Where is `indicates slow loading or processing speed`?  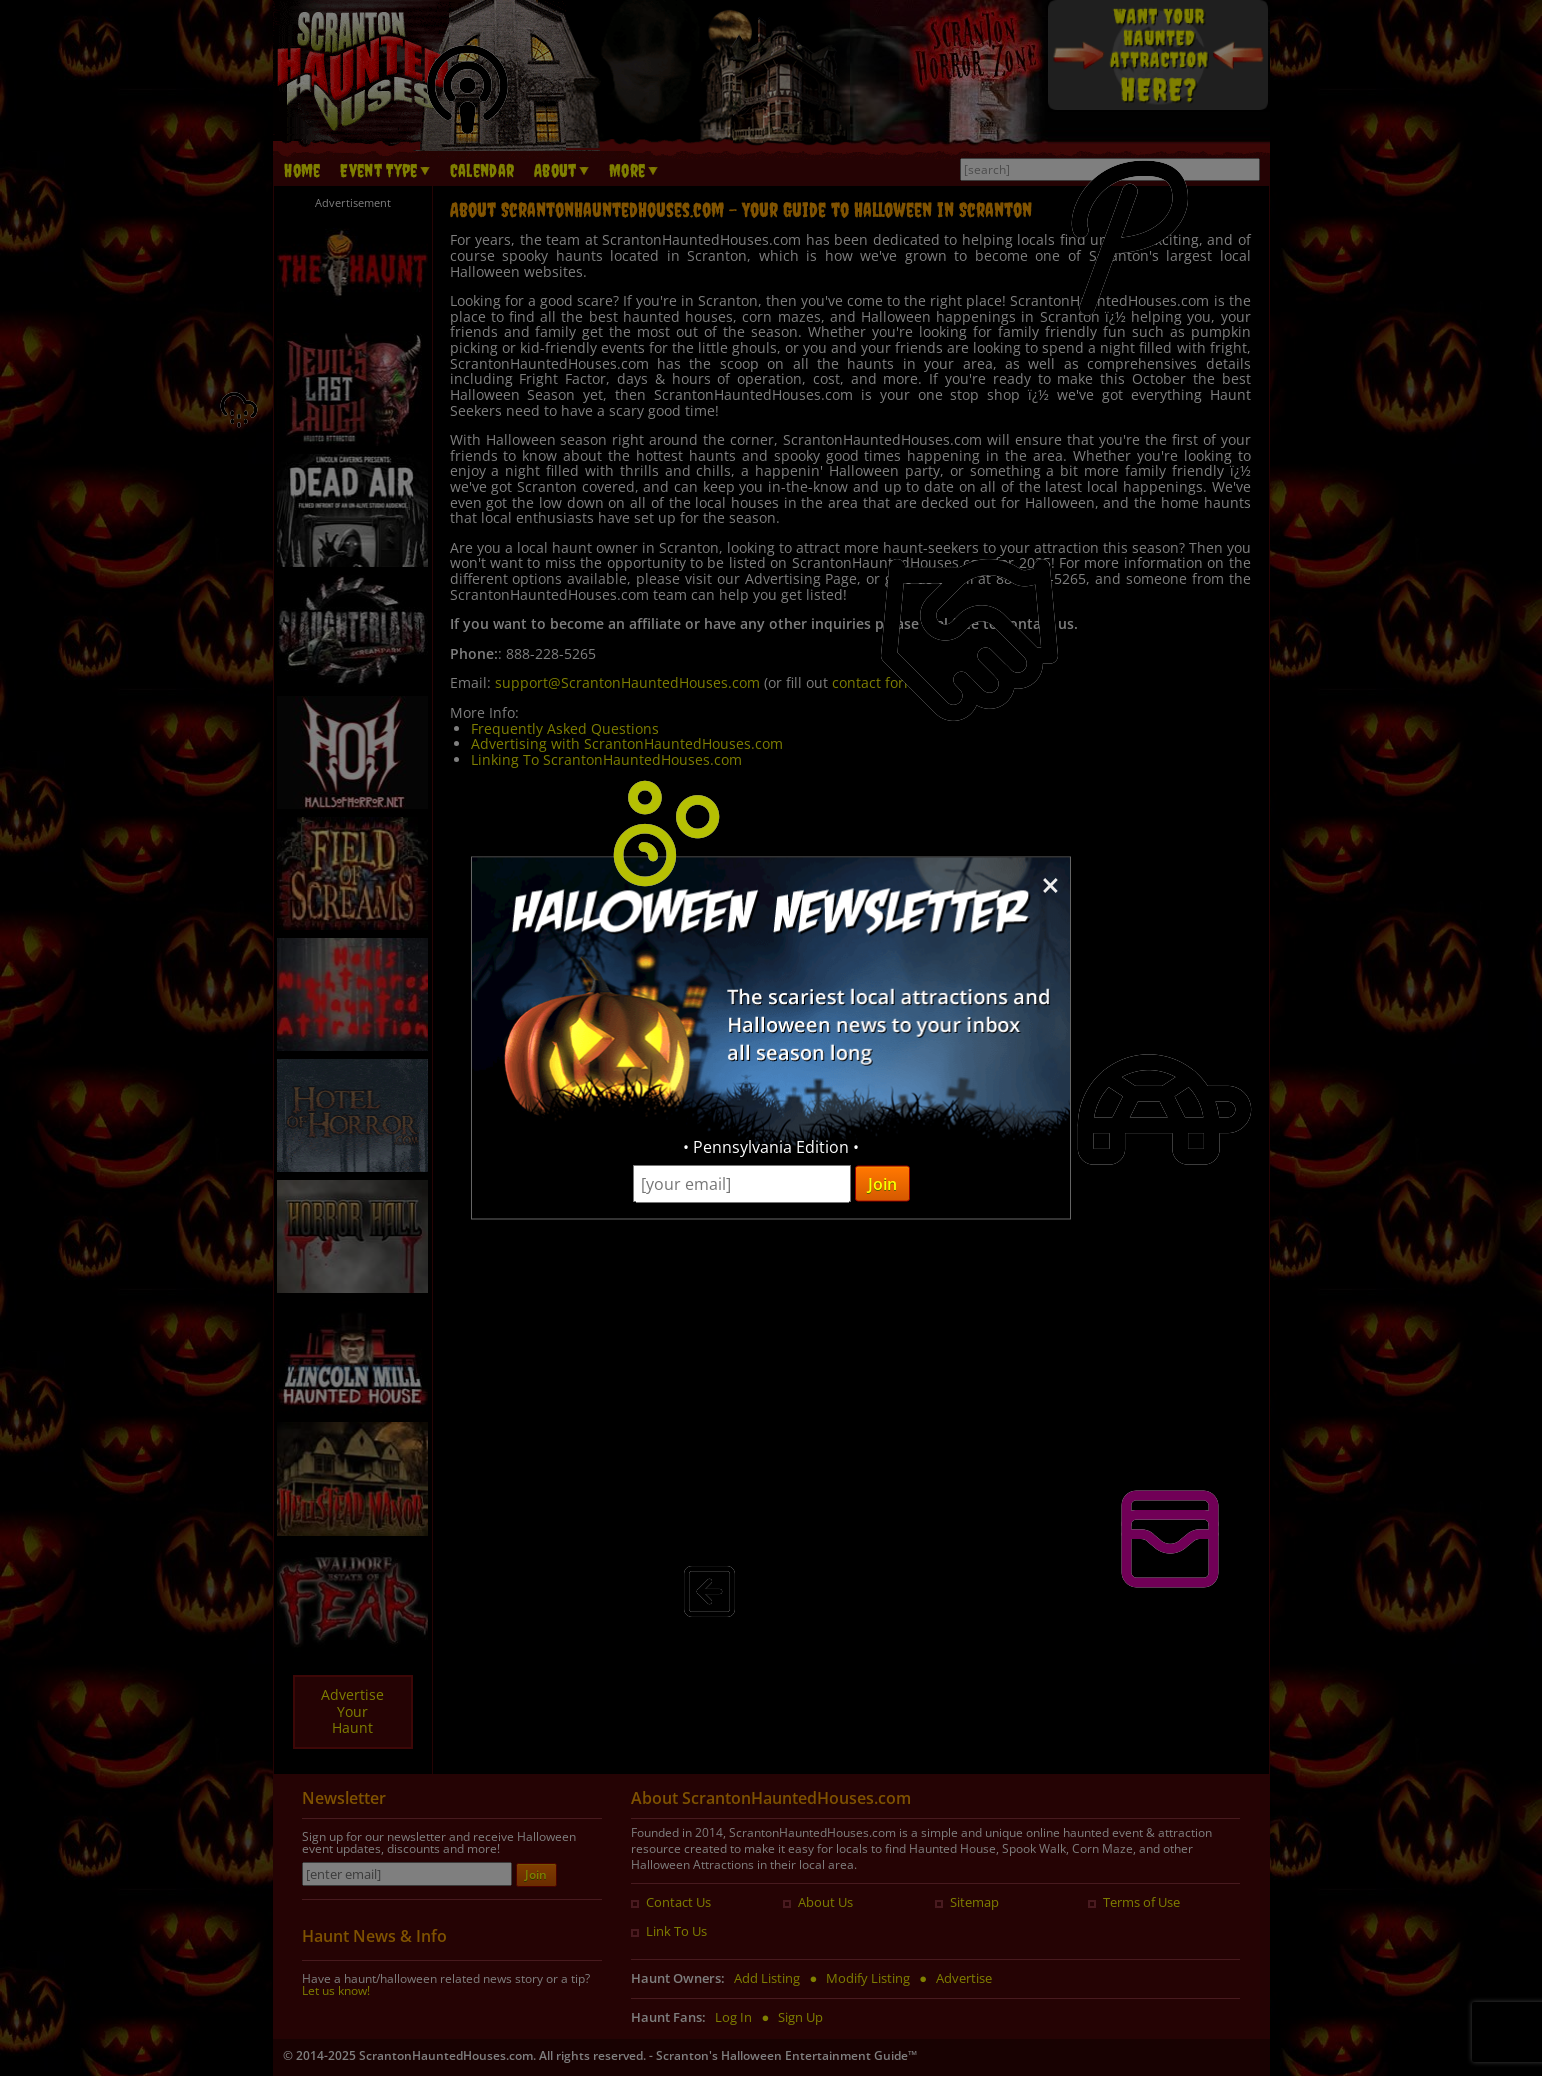
indicates slow loading or processing speed is located at coordinates (1164, 1109).